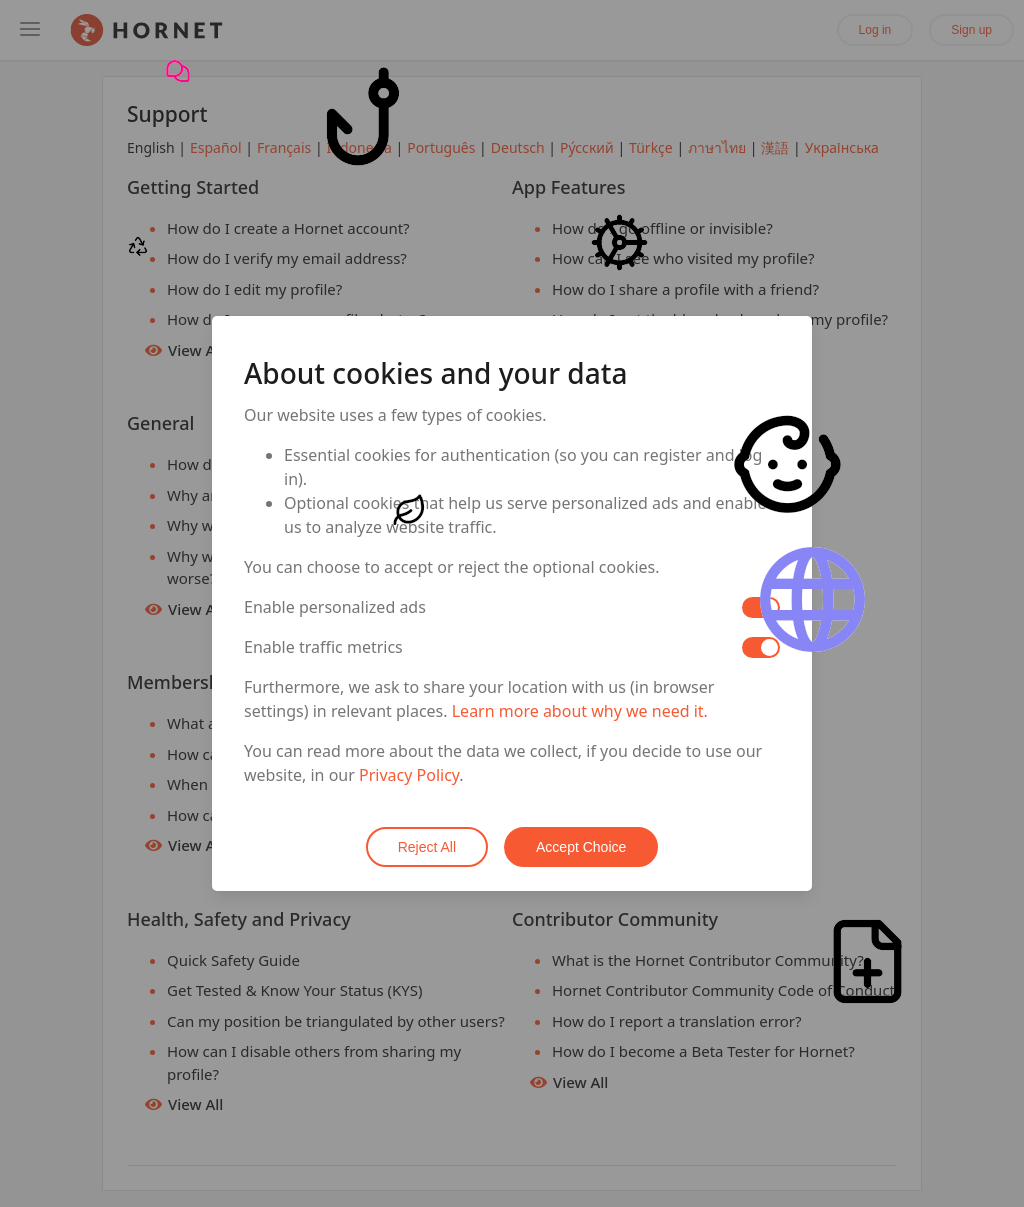 Image resolution: width=1024 pixels, height=1207 pixels. I want to click on indicates eco-friendly or sustainable option, so click(409, 510).